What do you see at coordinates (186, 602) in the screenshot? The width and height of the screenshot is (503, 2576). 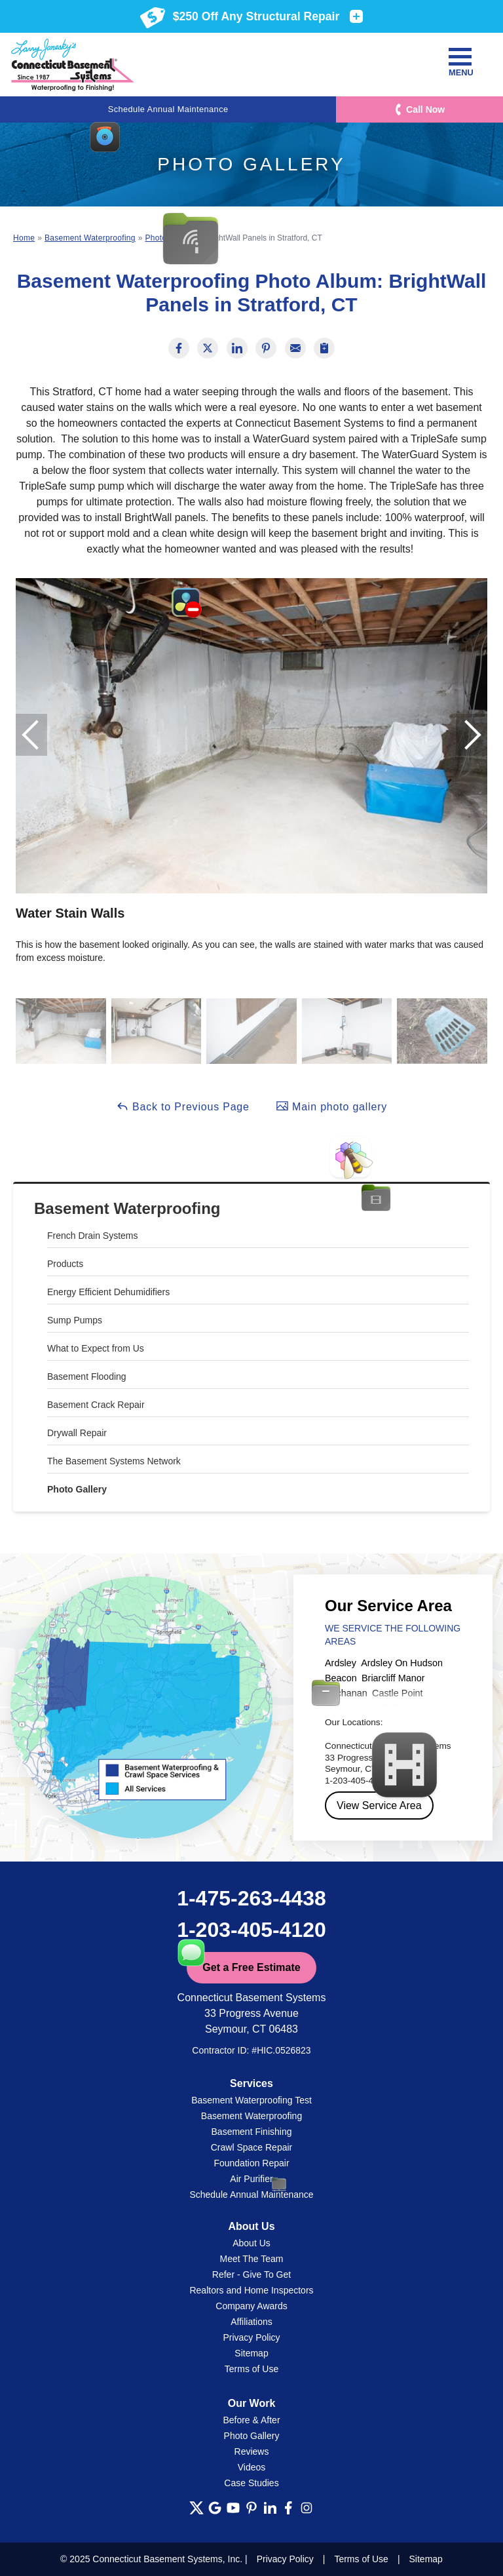 I see `uninstall DaVinci Resolve application` at bounding box center [186, 602].